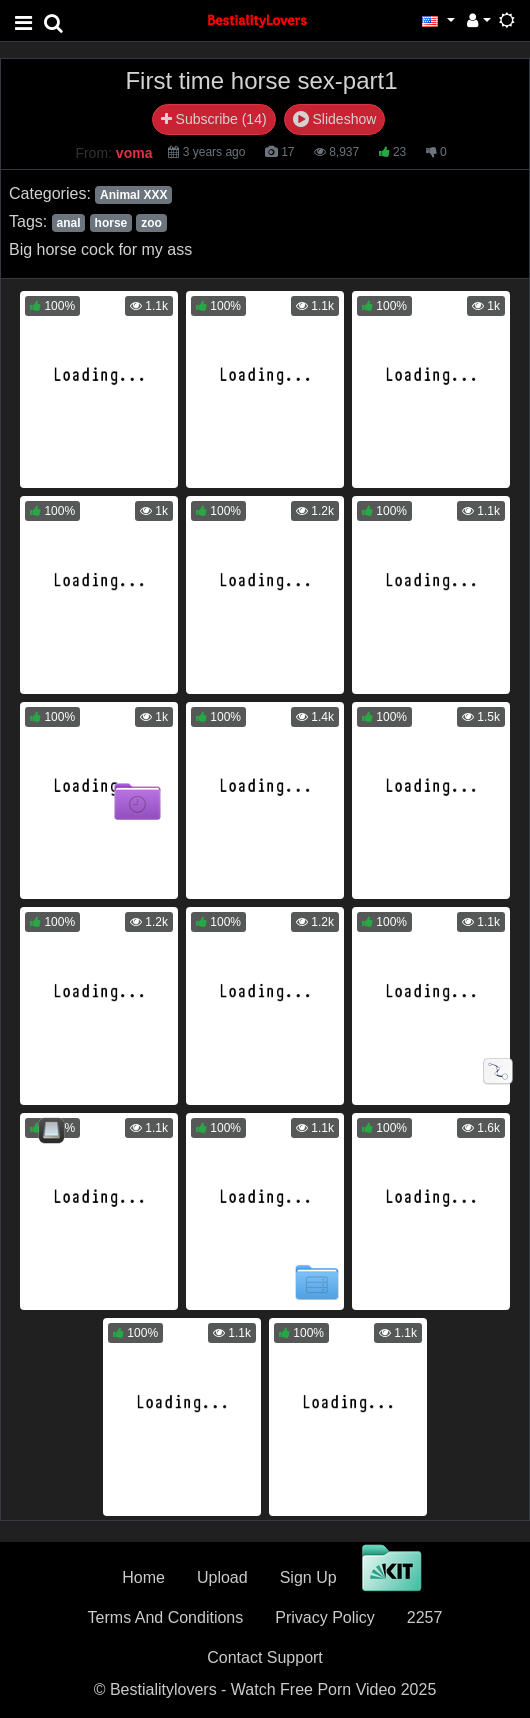 The image size is (530, 1718). Describe the element at coordinates (317, 1282) in the screenshot. I see `access network-attached storage folder` at that location.